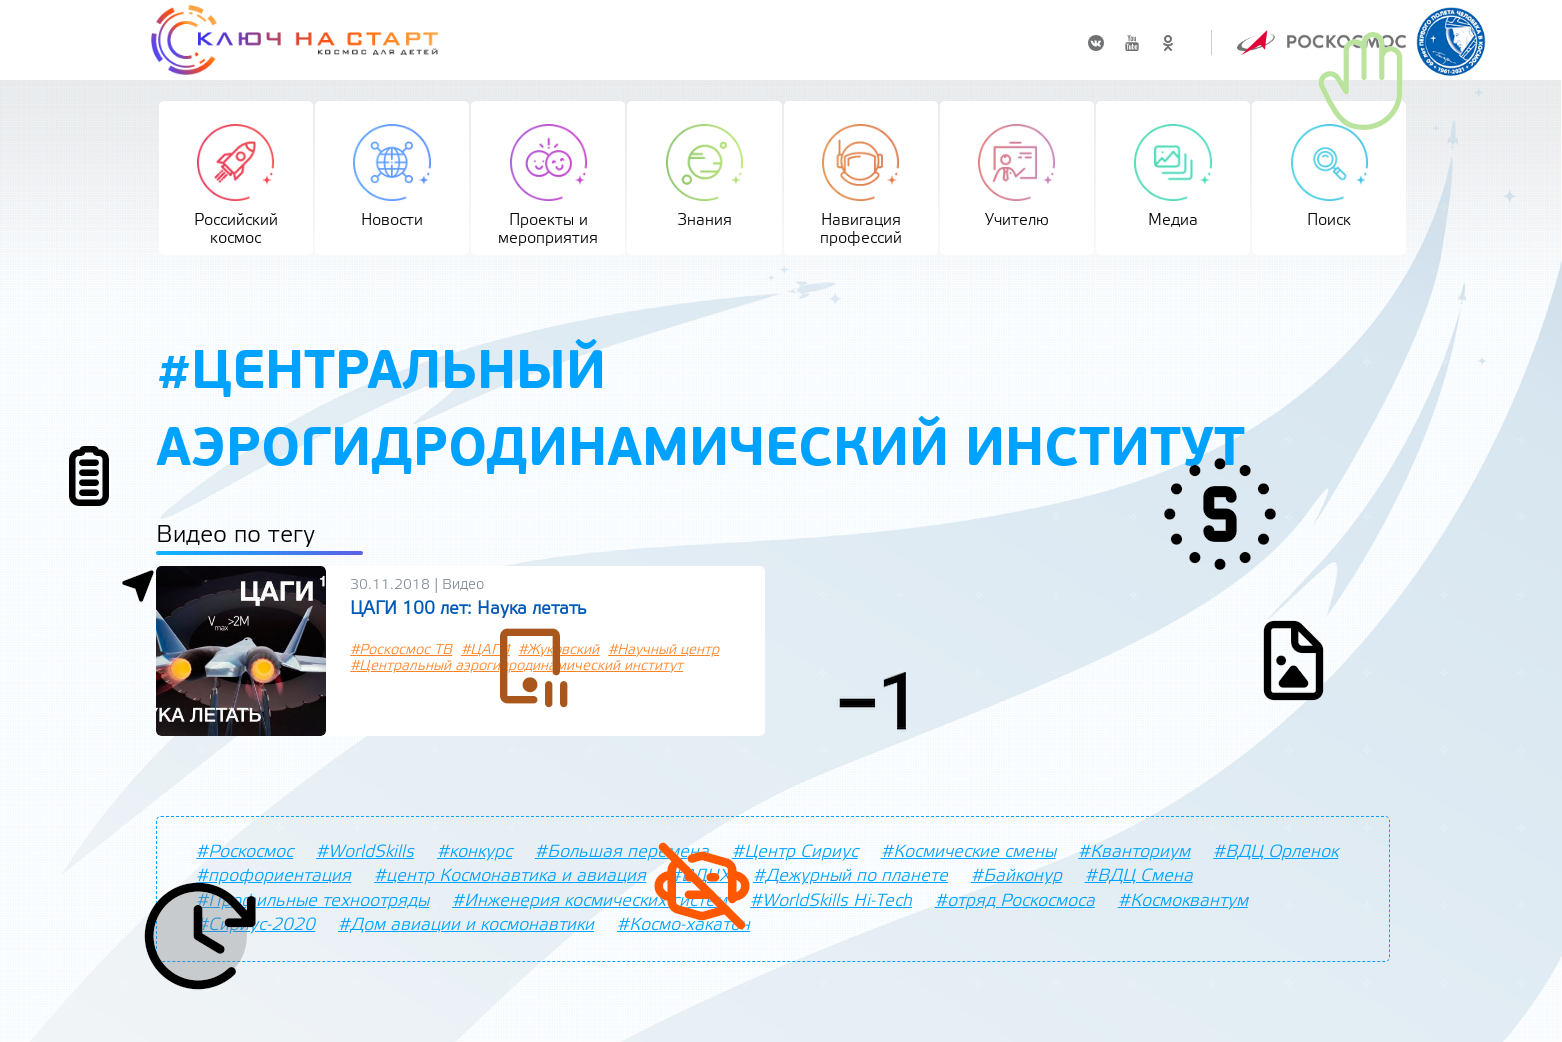 The height and width of the screenshot is (1042, 1562). I want to click on decrease exposure by one stop in photo editing, so click(875, 703).